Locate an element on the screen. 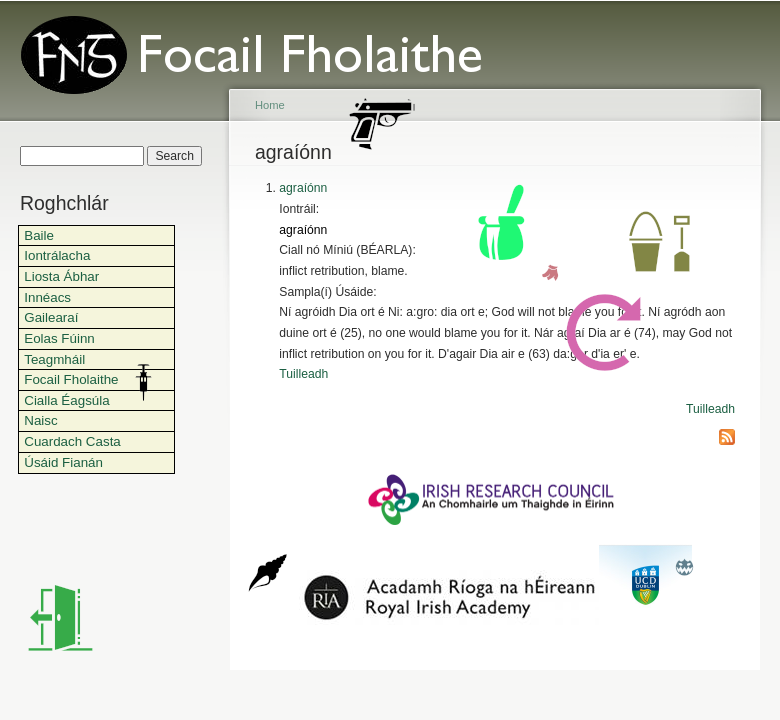 The height and width of the screenshot is (720, 780). access health or medical settings is located at coordinates (143, 382).